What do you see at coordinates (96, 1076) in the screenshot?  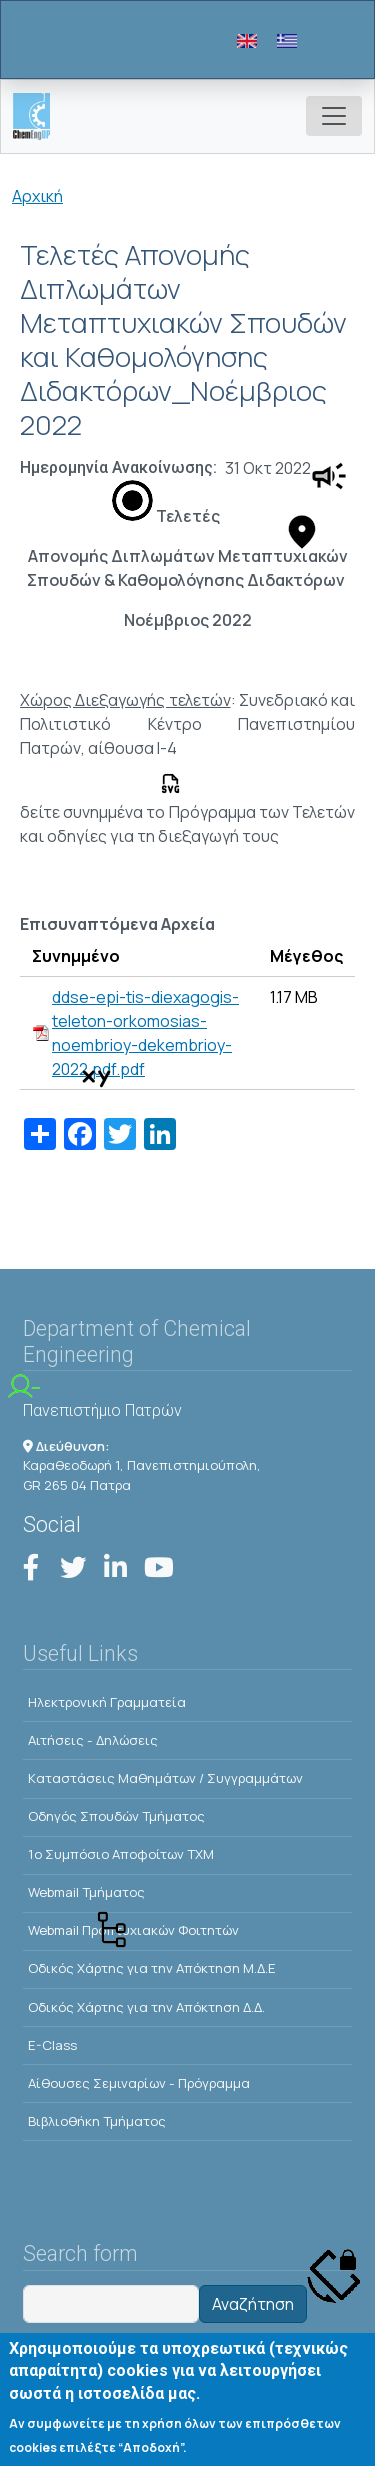 I see `access mathematical or algebraic functions` at bounding box center [96, 1076].